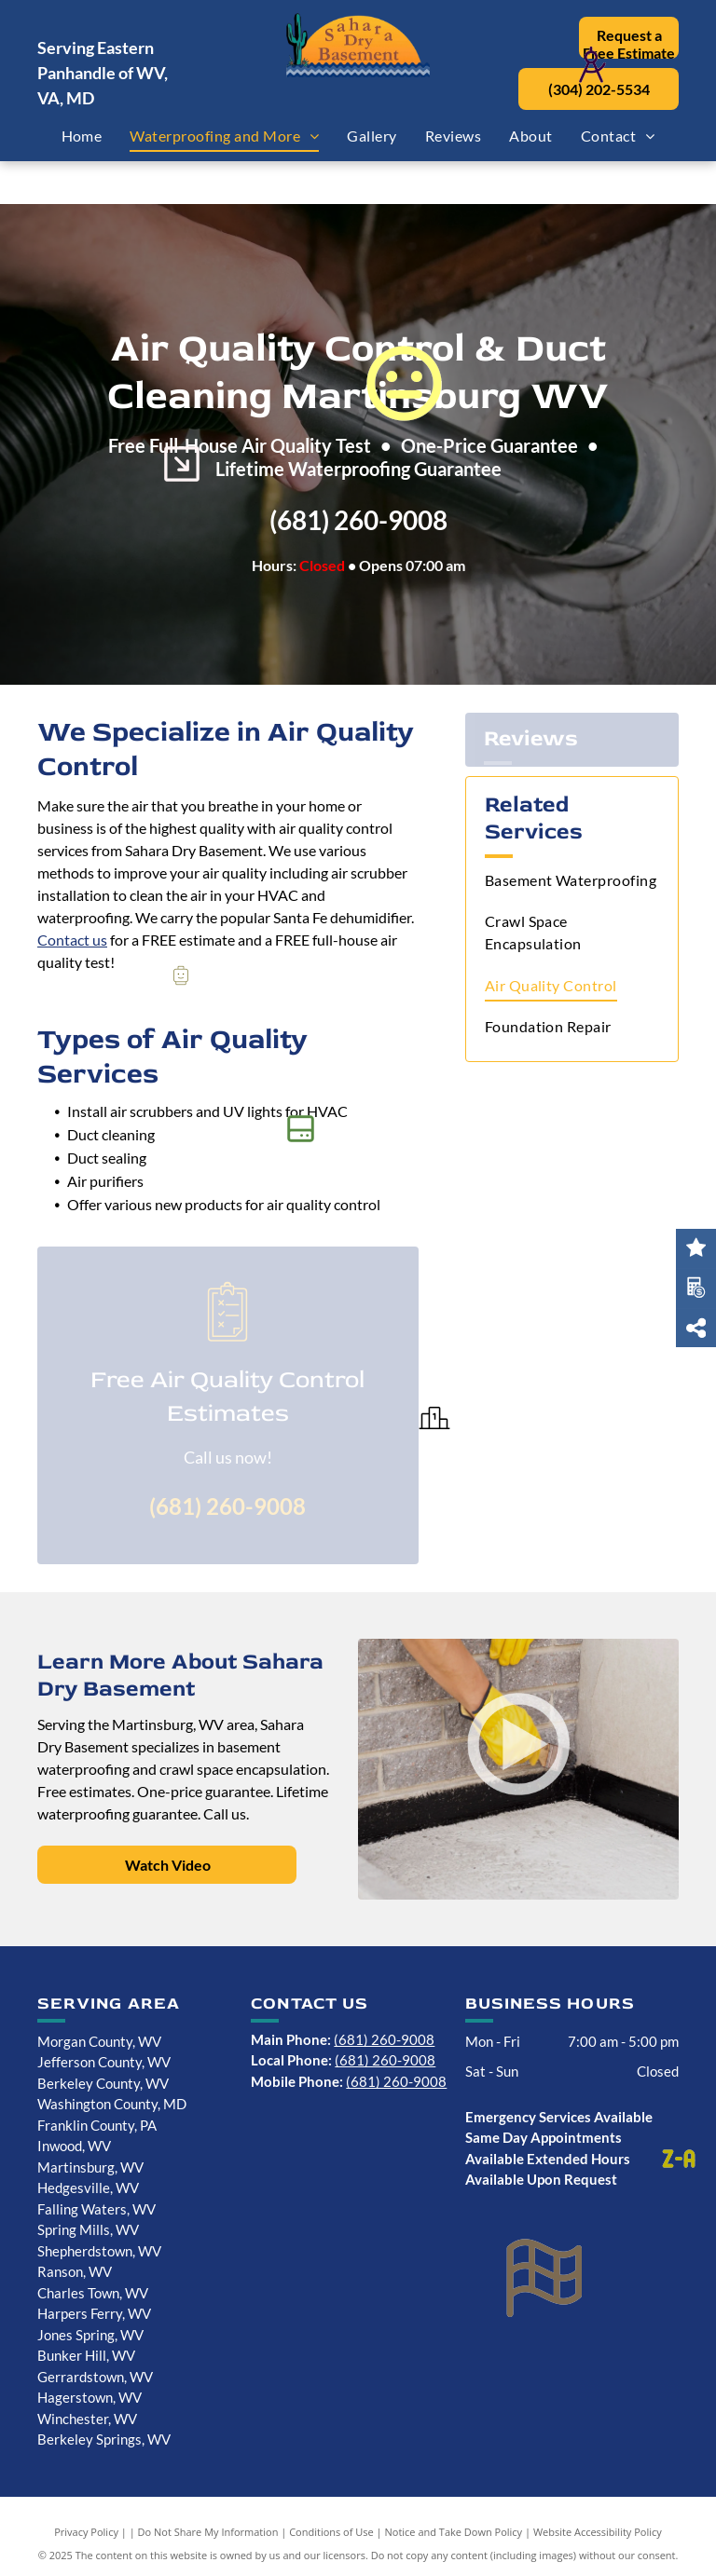 This screenshot has height=2576, width=716. I want to click on view leaderboard or rankings, so click(434, 1418).